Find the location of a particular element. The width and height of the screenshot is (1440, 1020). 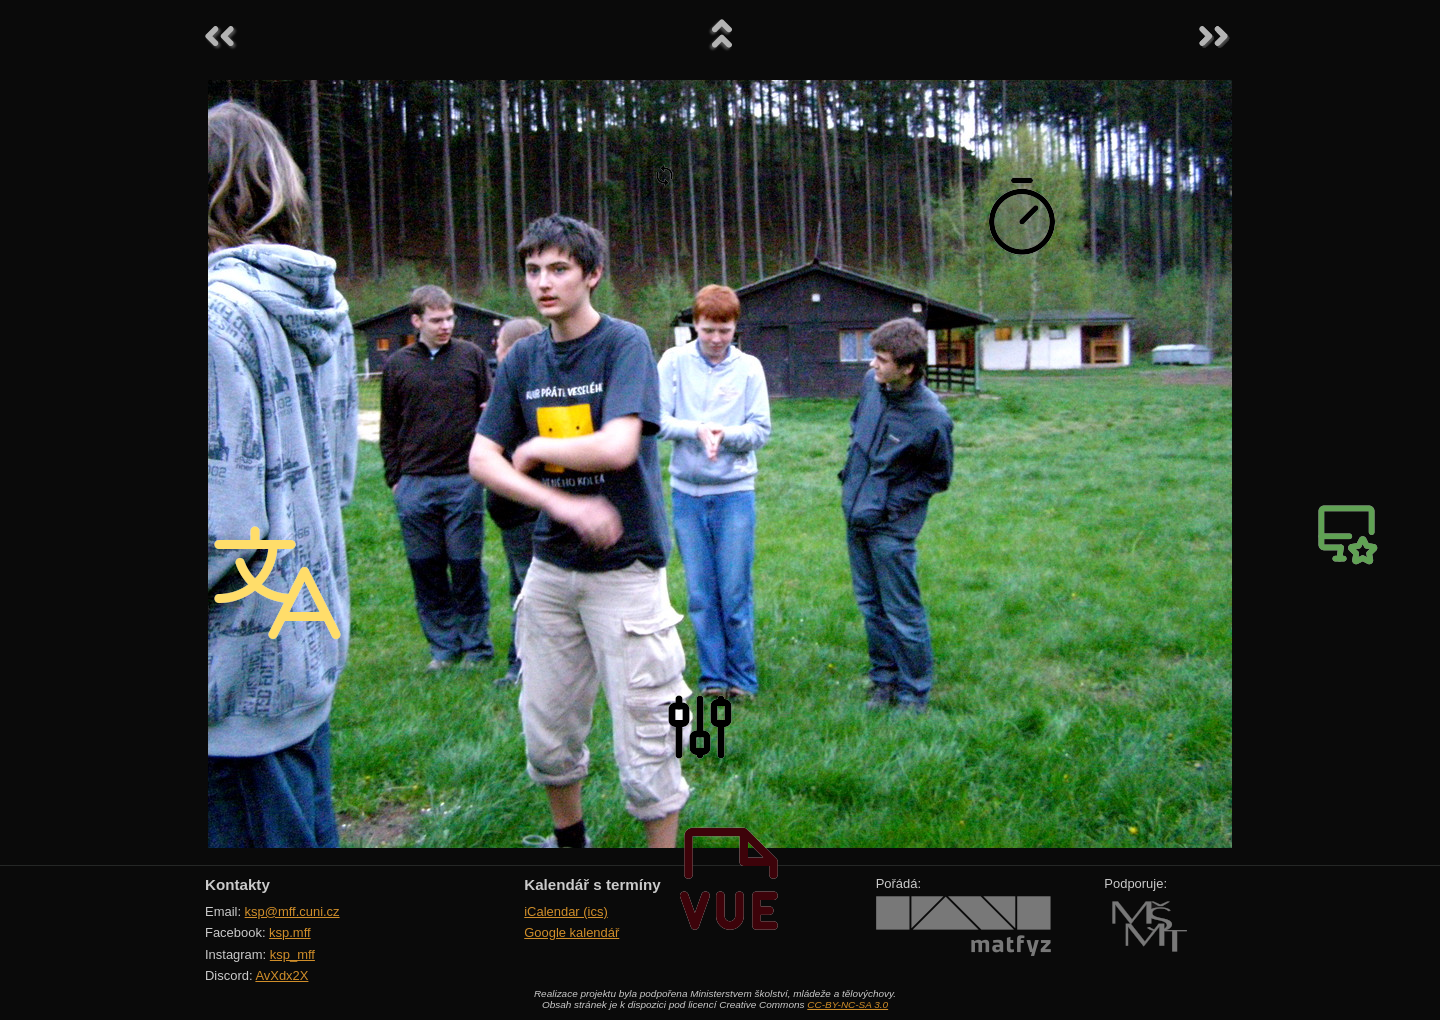

translate text to another language is located at coordinates (273, 585).